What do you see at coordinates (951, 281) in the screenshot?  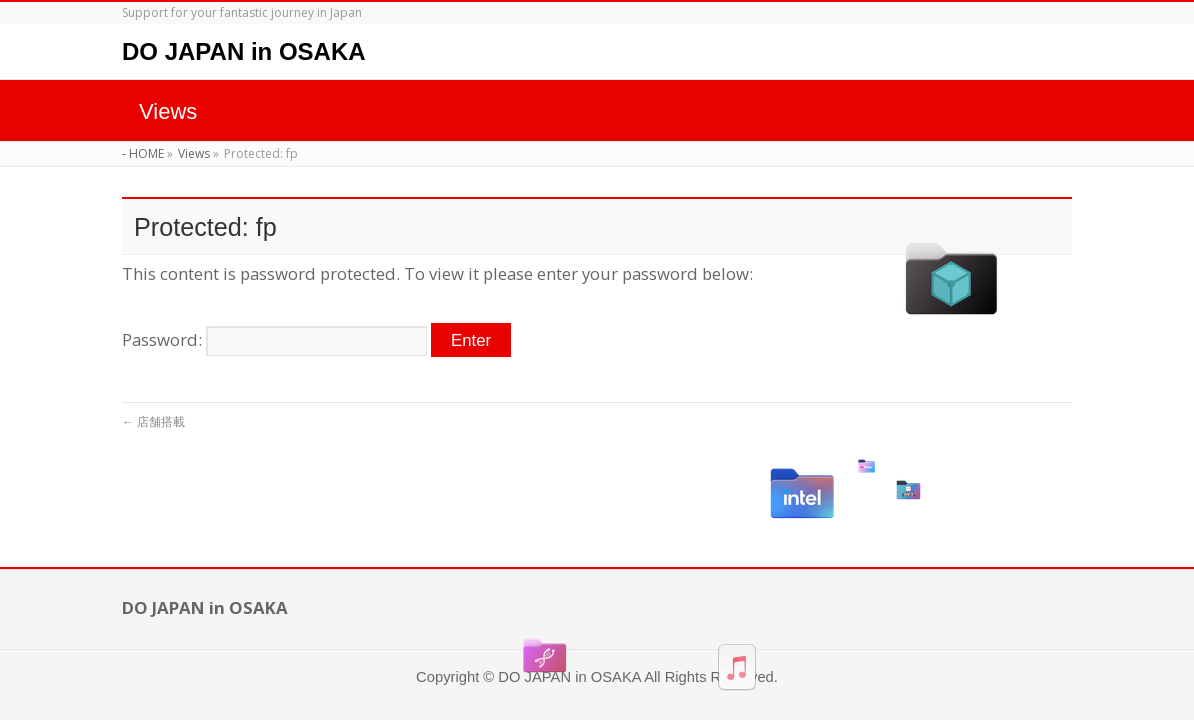 I see `open IPFS folder` at bounding box center [951, 281].